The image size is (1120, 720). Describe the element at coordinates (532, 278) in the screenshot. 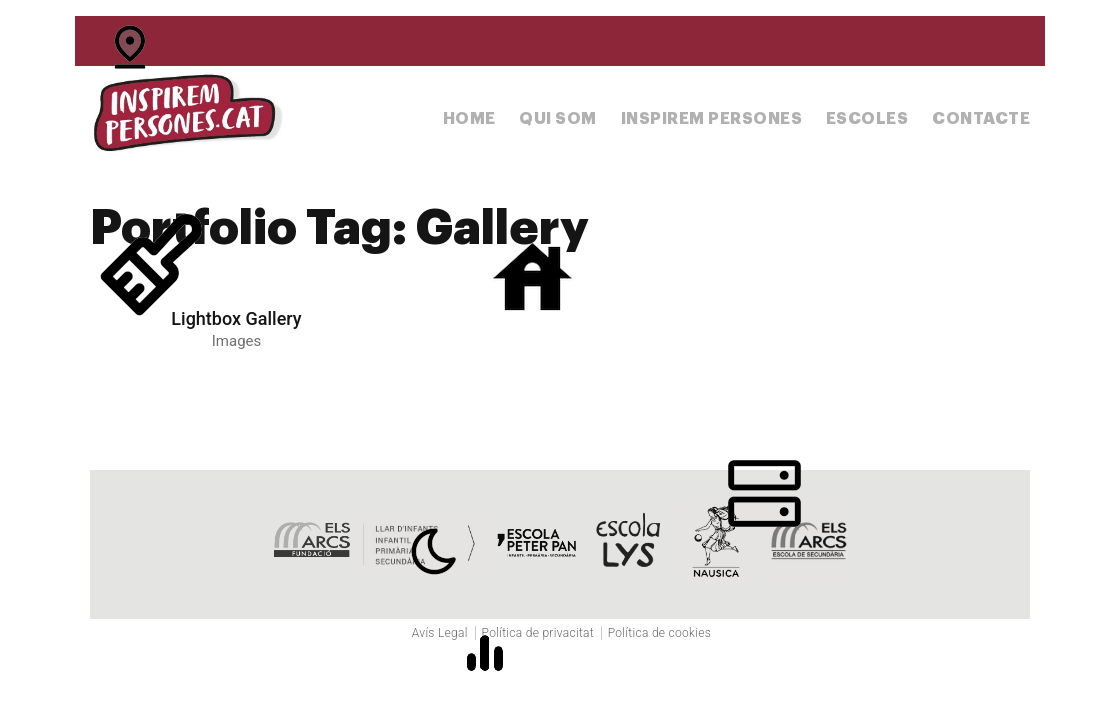

I see `go to home screen` at that location.